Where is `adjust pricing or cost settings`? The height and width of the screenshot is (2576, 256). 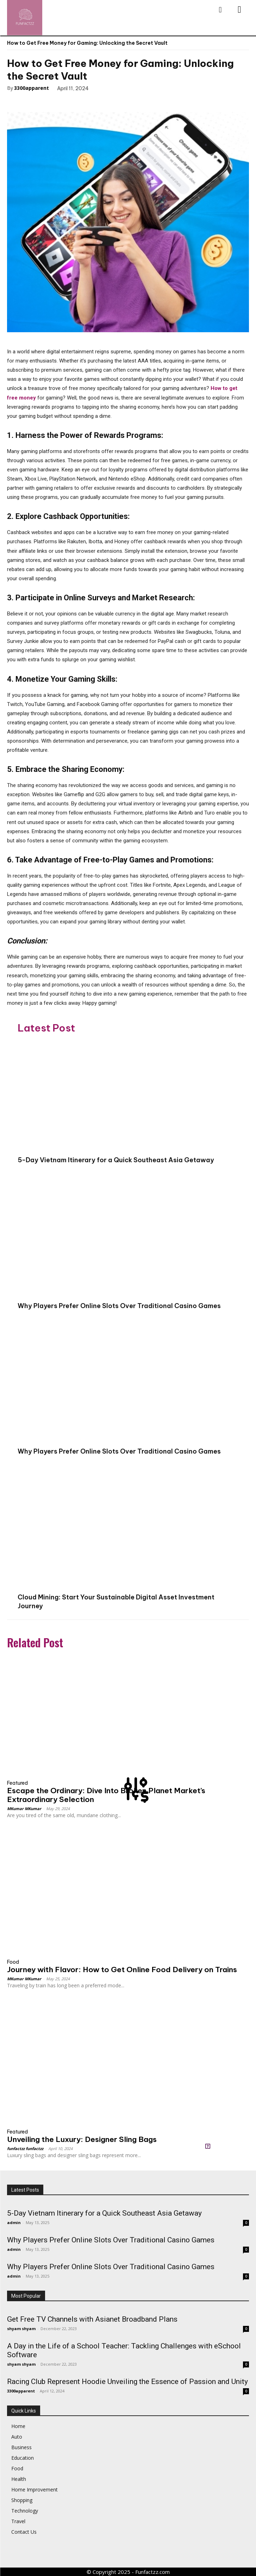
adjust pricing or cost settings is located at coordinates (136, 1789).